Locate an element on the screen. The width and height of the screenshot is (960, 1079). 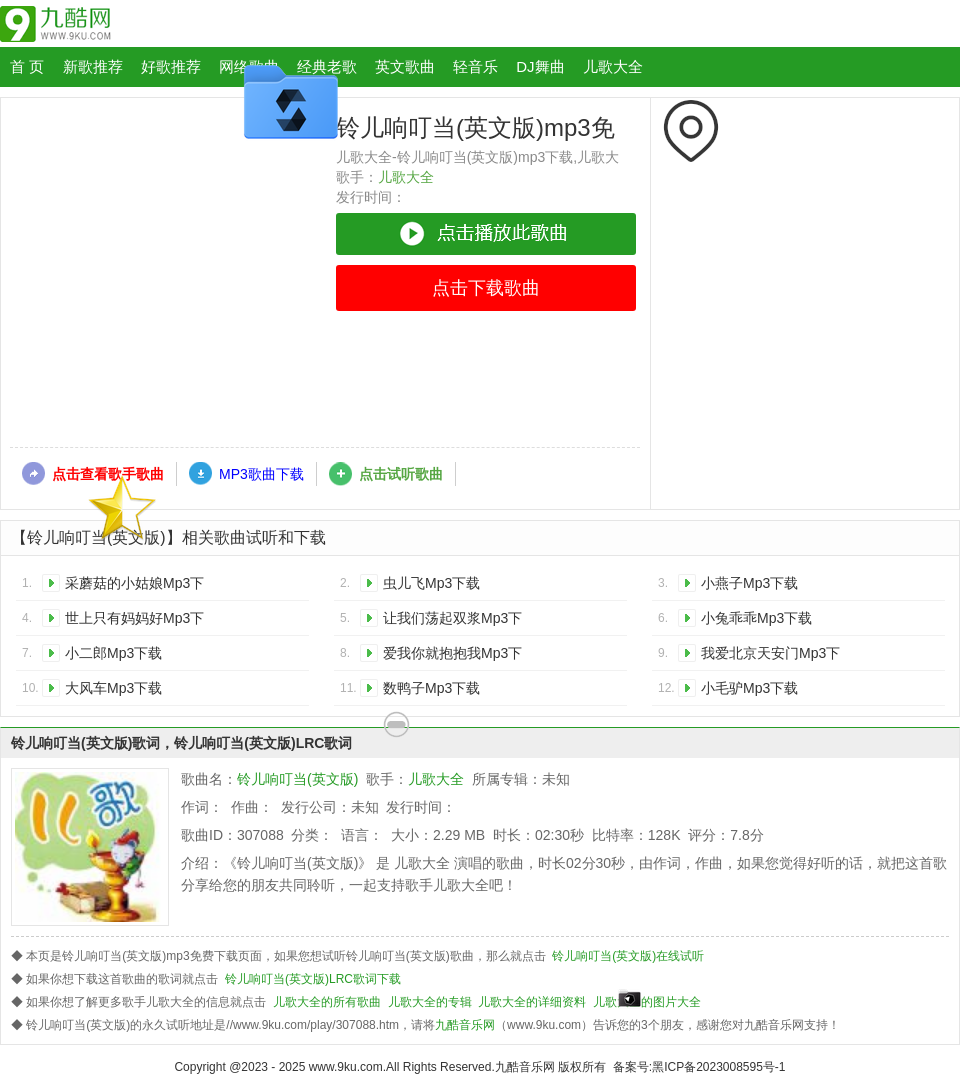
open crystal or gem-related files folder is located at coordinates (629, 998).